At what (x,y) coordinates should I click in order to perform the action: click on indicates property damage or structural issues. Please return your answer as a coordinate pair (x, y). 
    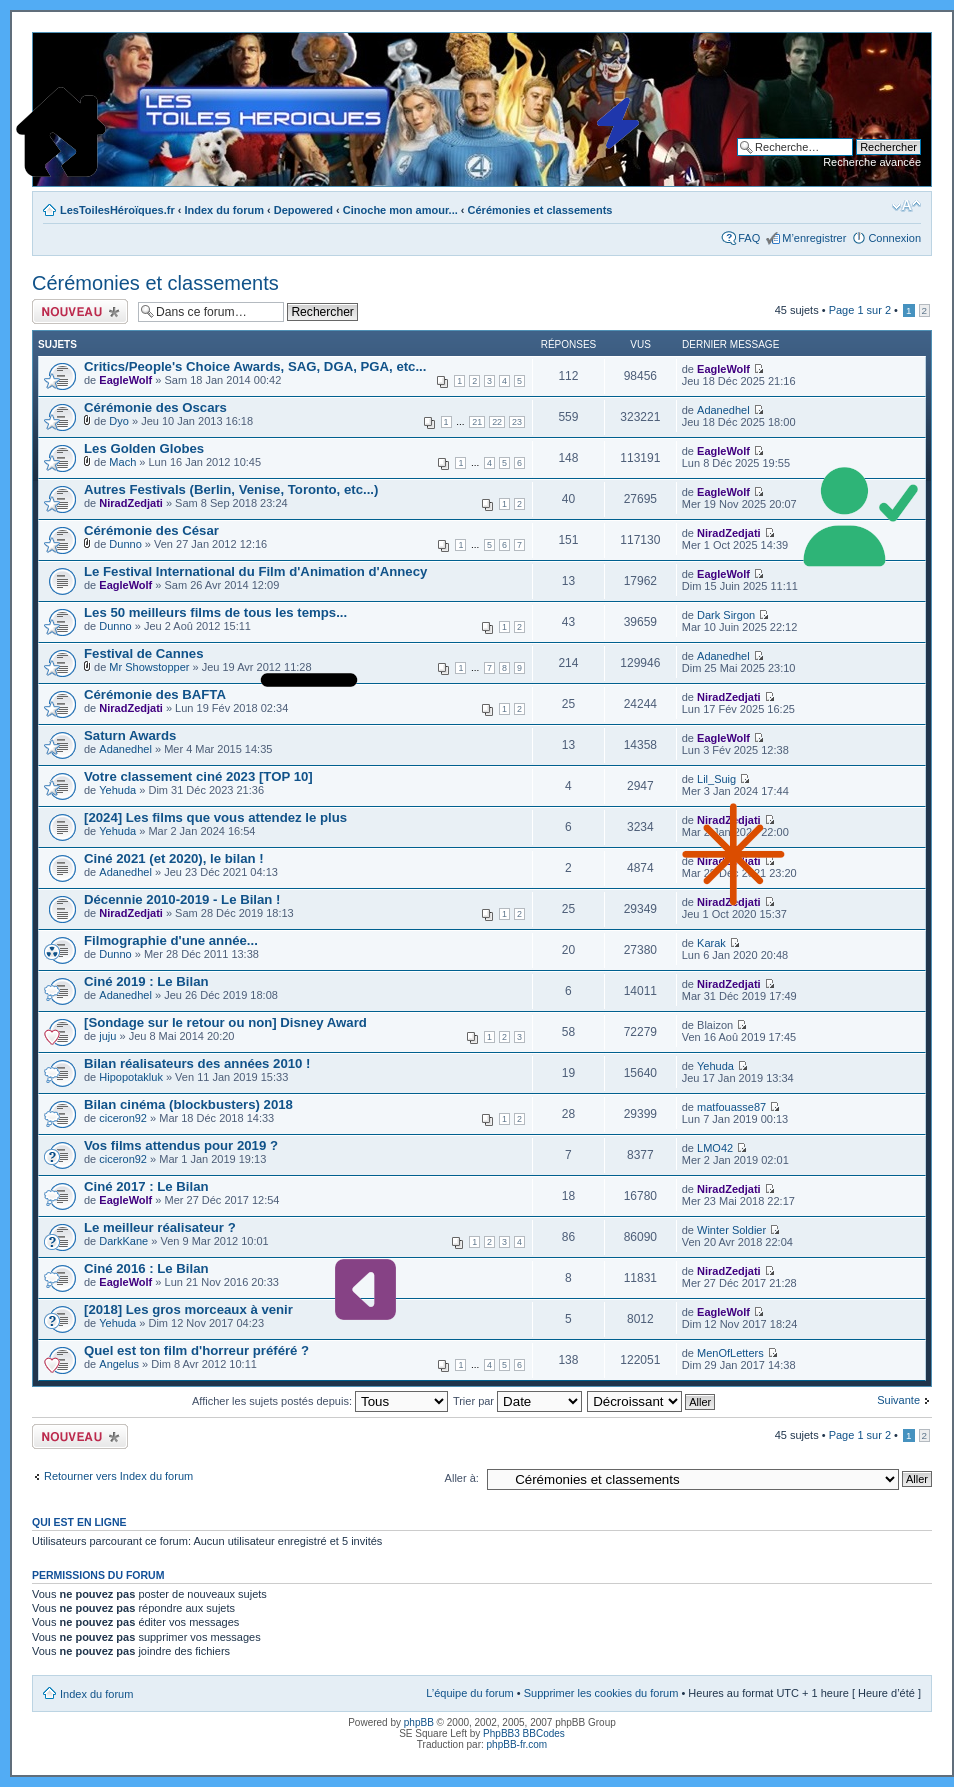
    Looking at the image, I should click on (61, 132).